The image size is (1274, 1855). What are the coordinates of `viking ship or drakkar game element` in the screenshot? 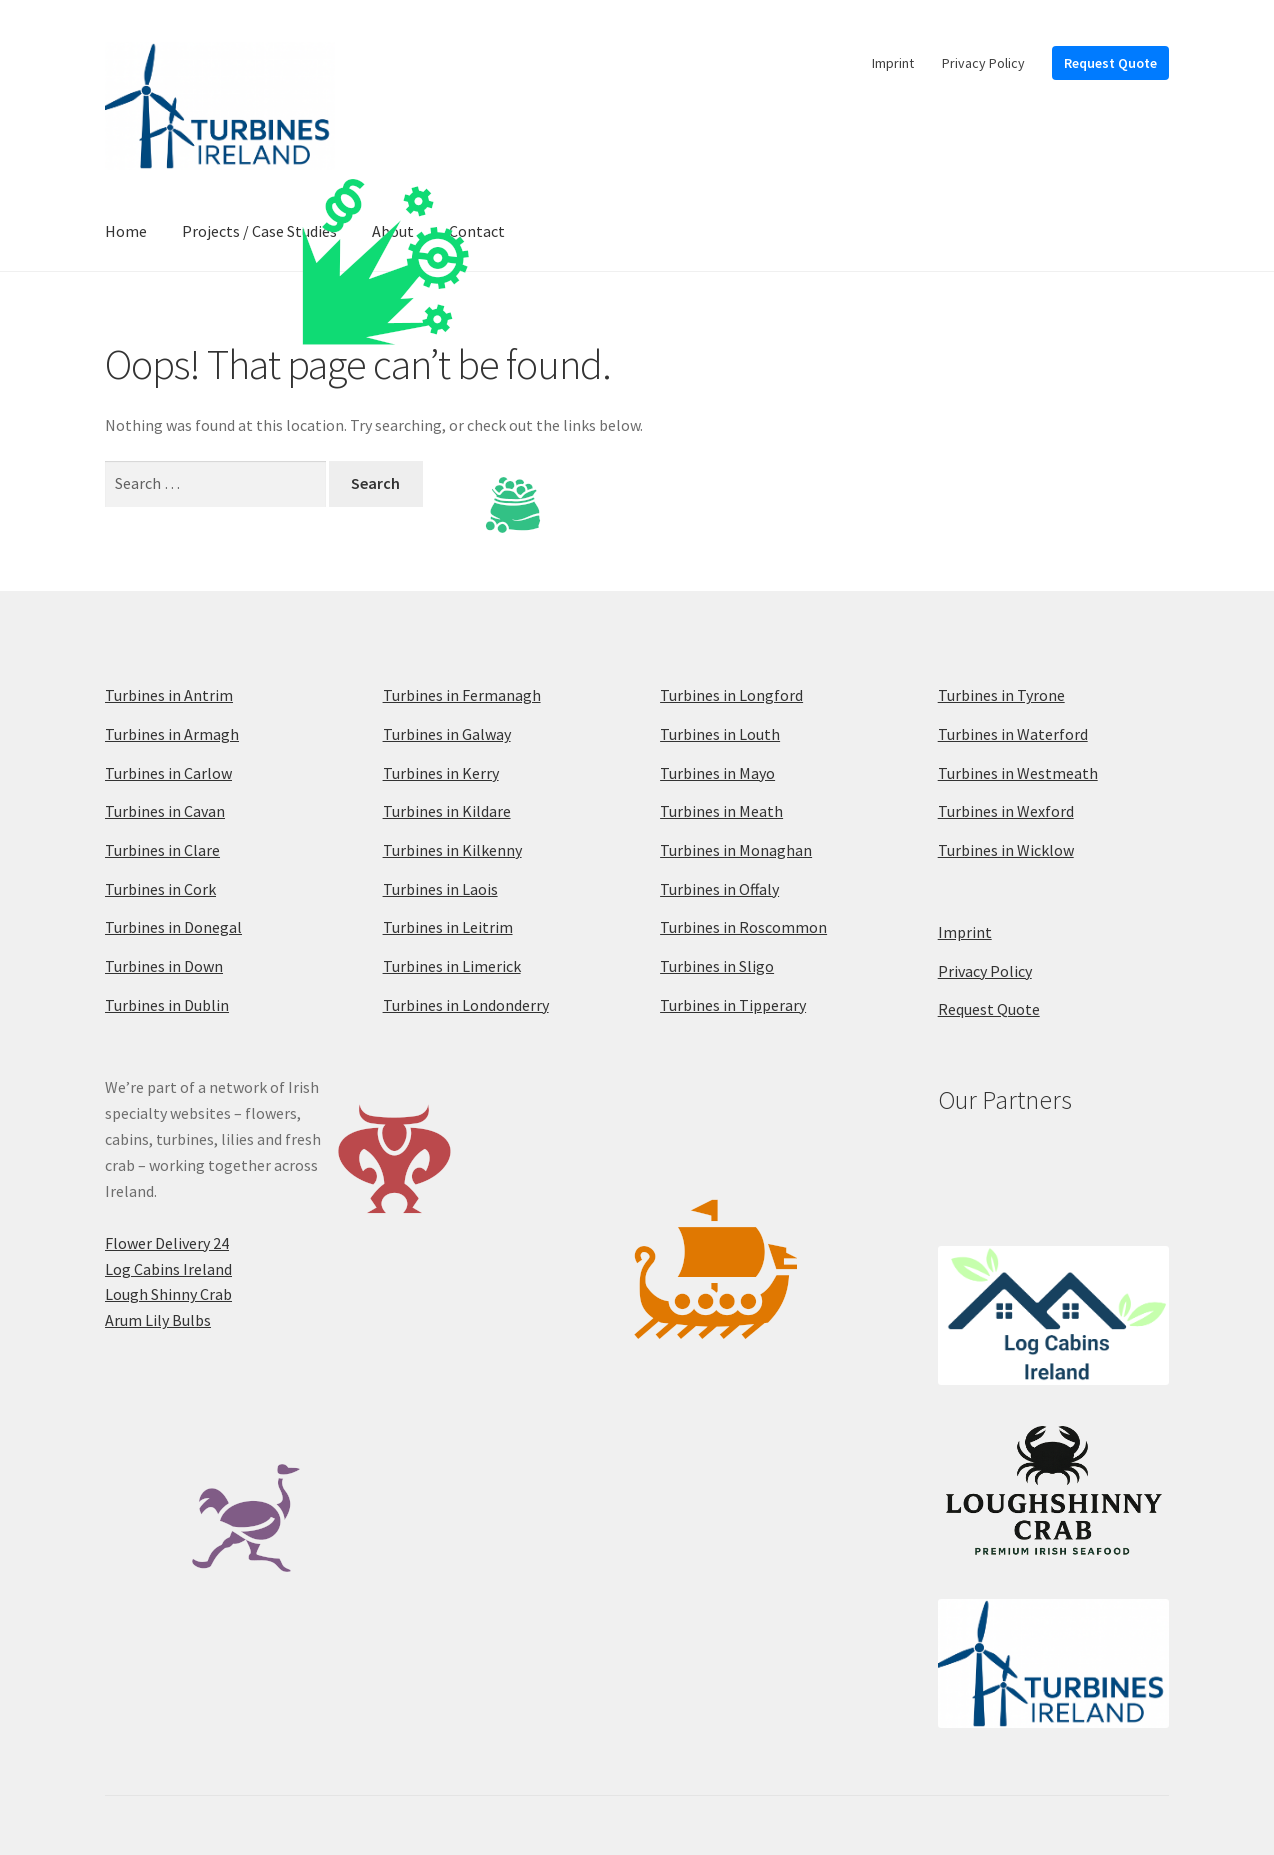 It's located at (714, 1277).